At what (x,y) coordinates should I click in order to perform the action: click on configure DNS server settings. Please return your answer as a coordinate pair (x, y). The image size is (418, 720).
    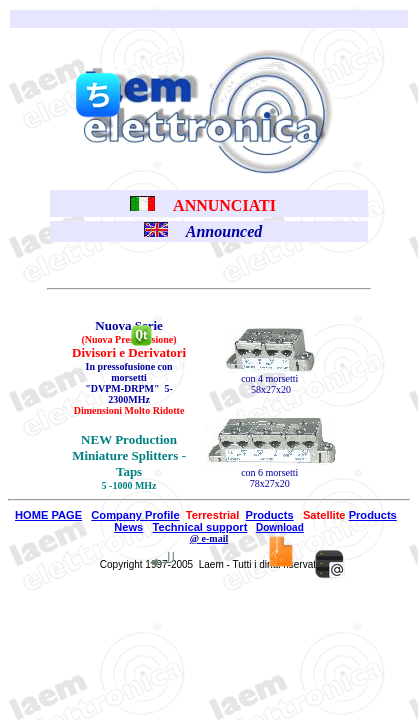
    Looking at the image, I should click on (329, 564).